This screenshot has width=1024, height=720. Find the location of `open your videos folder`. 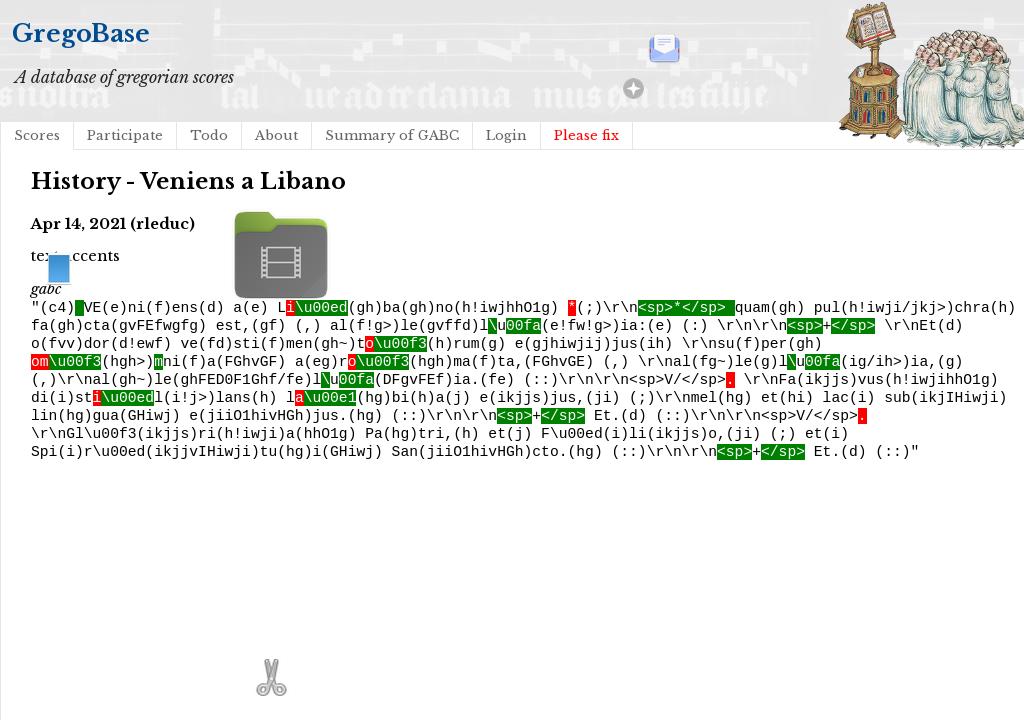

open your videos folder is located at coordinates (281, 255).